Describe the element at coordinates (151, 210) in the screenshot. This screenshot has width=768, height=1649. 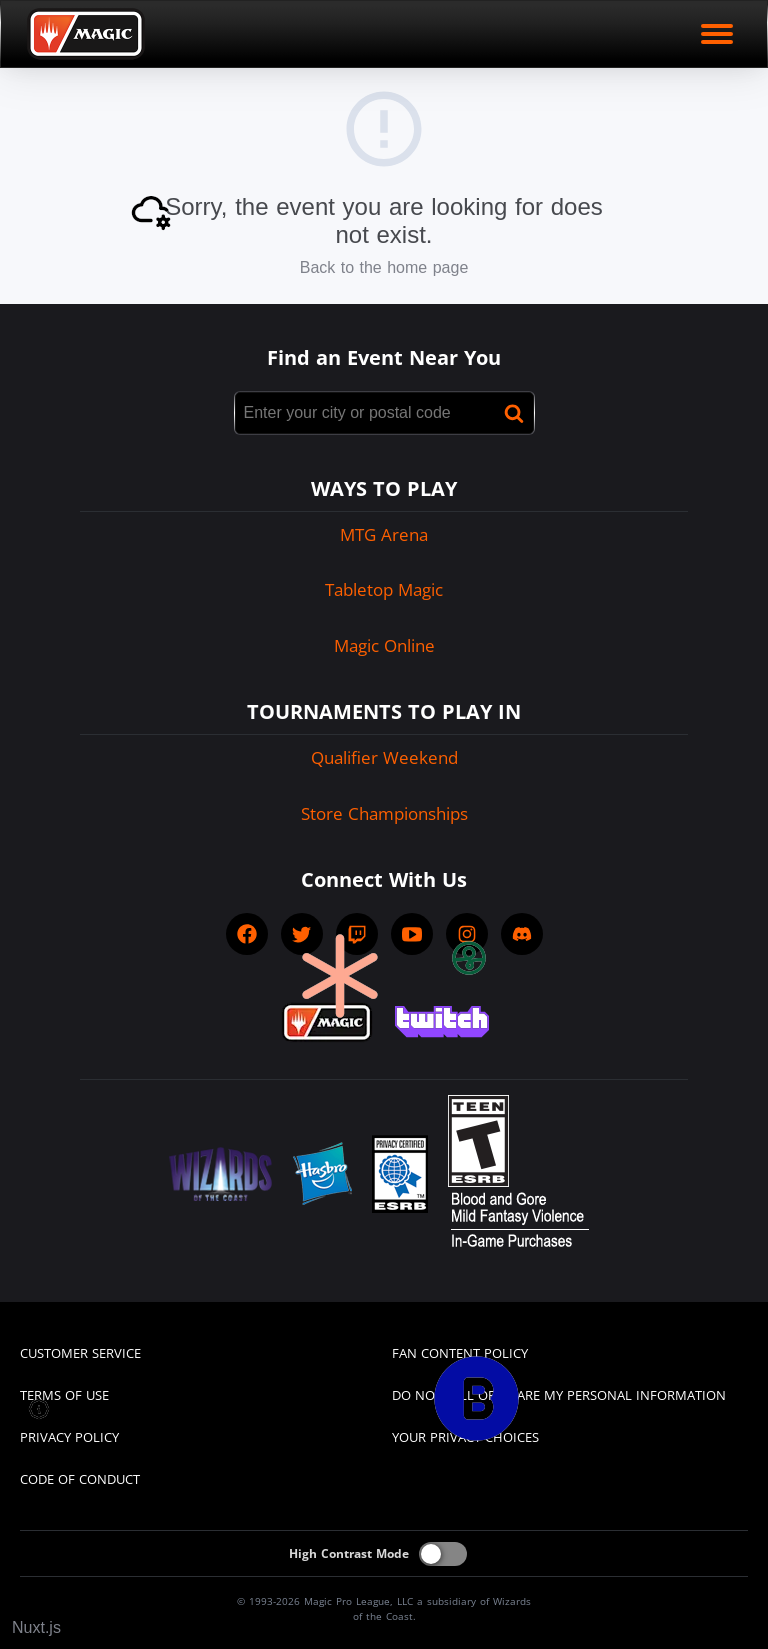
I see `access cloud service settings` at that location.